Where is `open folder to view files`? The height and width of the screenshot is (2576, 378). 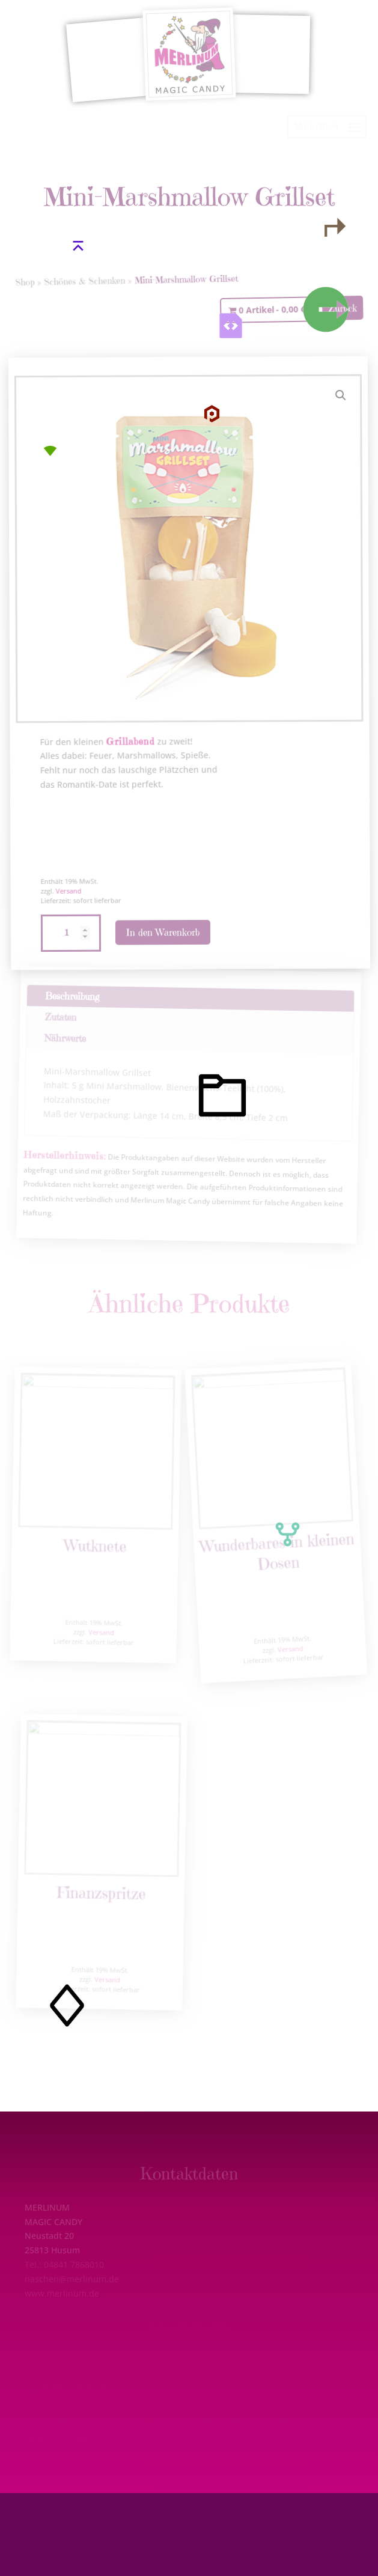 open folder to view files is located at coordinates (222, 1095).